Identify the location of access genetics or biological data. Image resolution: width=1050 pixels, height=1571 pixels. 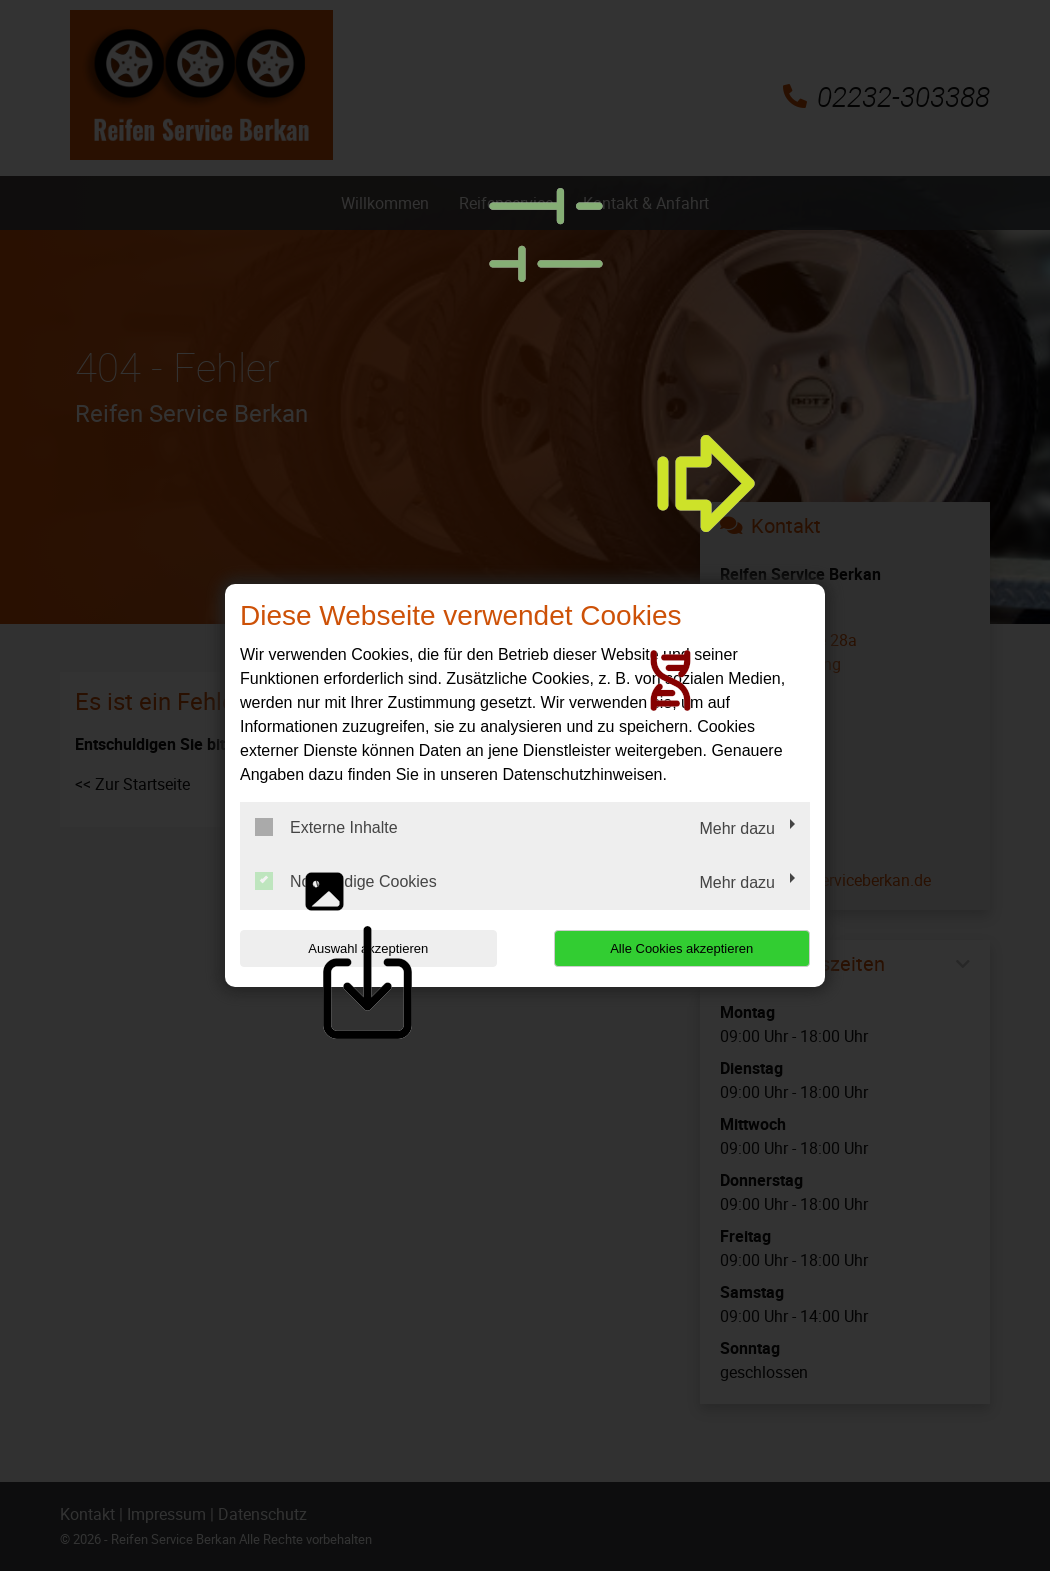
(670, 680).